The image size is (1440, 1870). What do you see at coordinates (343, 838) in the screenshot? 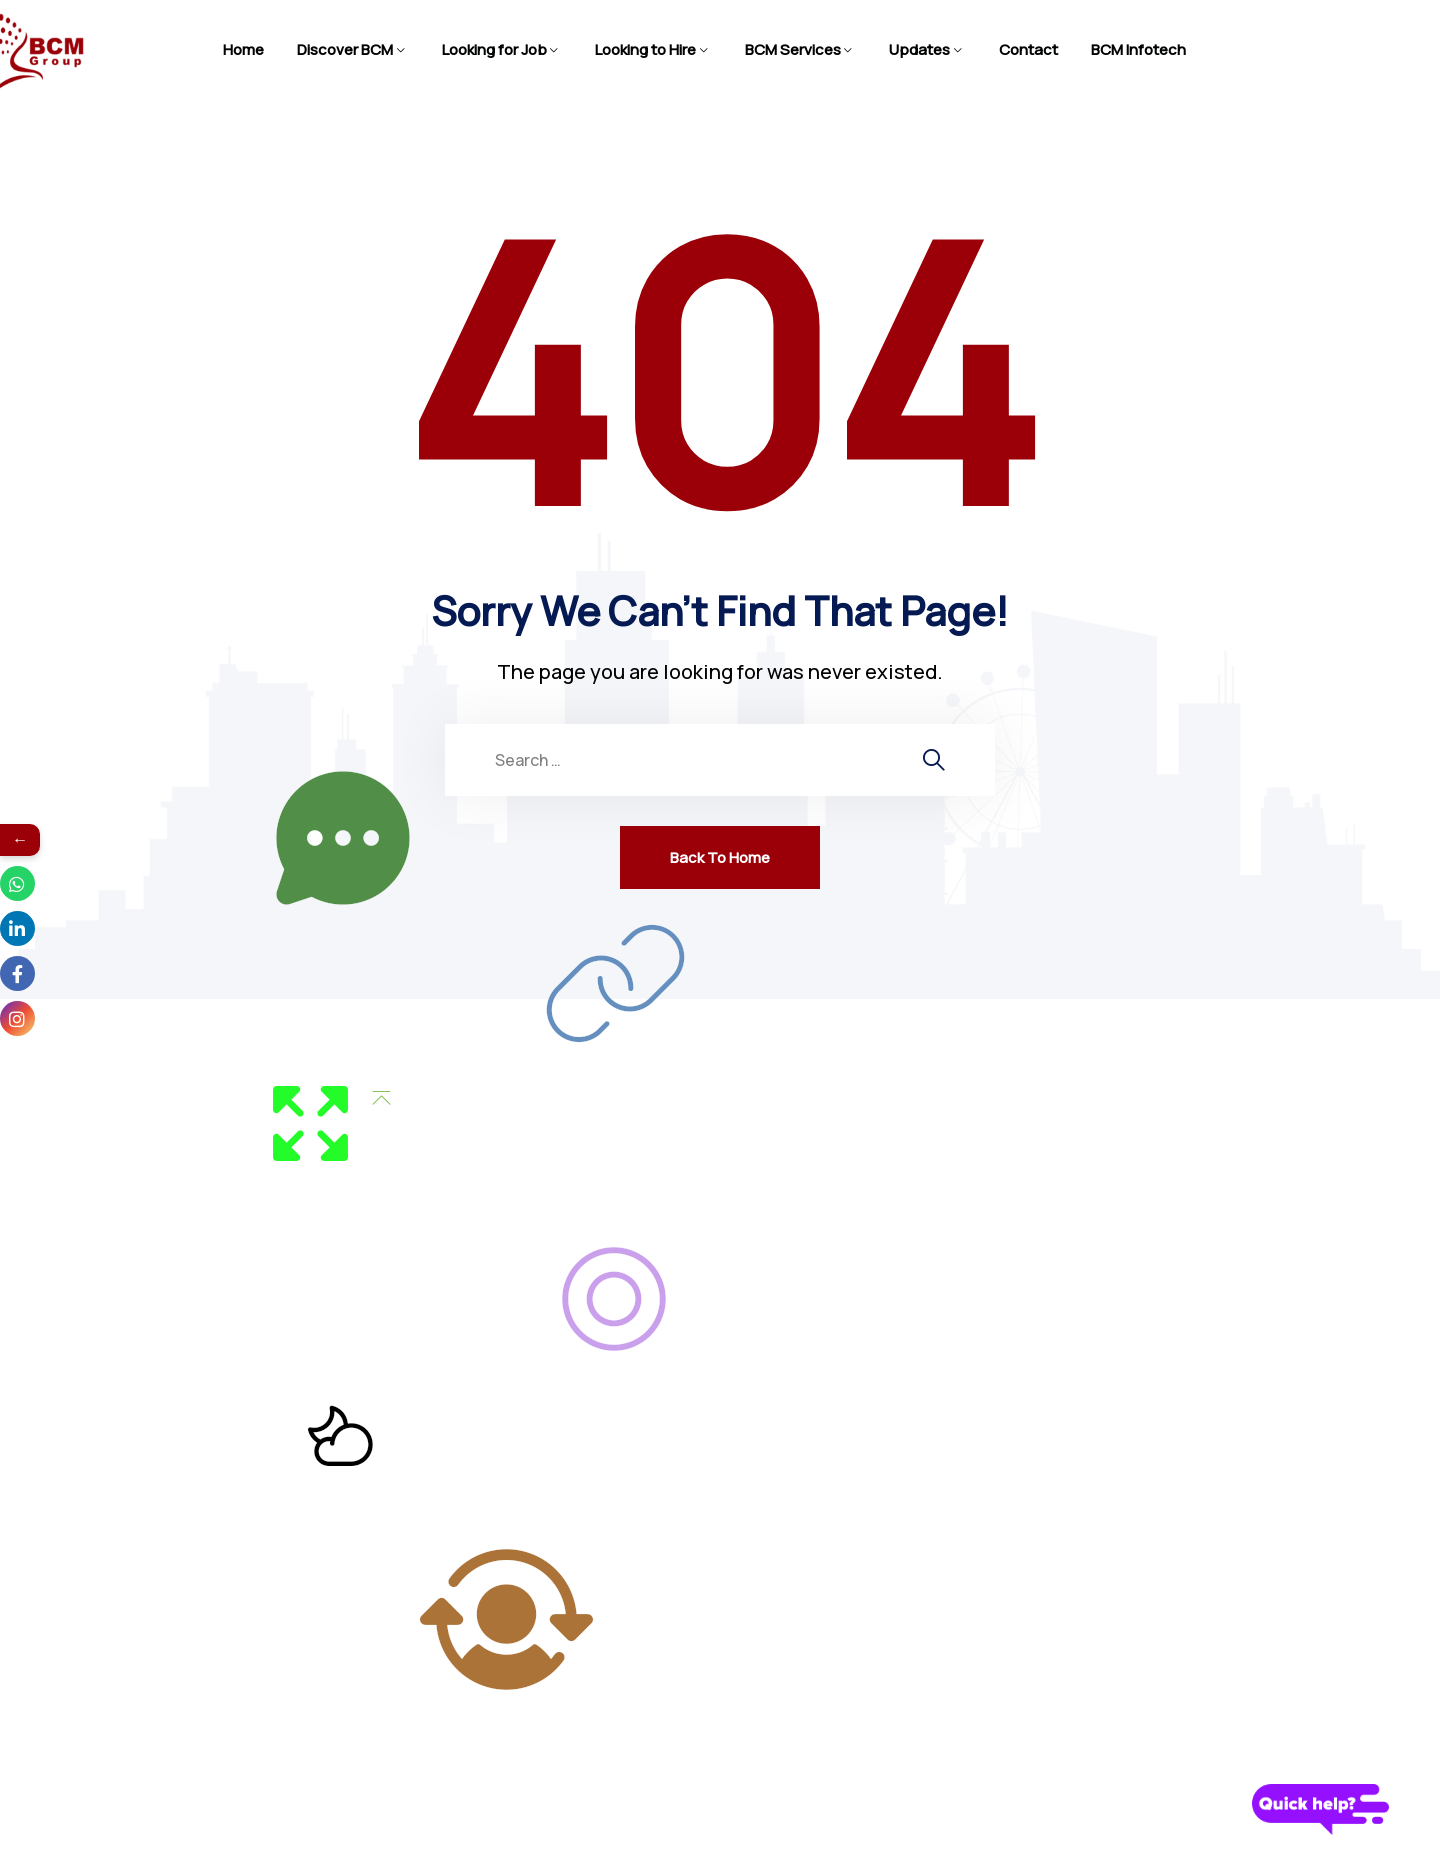
I see `open chat or messaging` at bounding box center [343, 838].